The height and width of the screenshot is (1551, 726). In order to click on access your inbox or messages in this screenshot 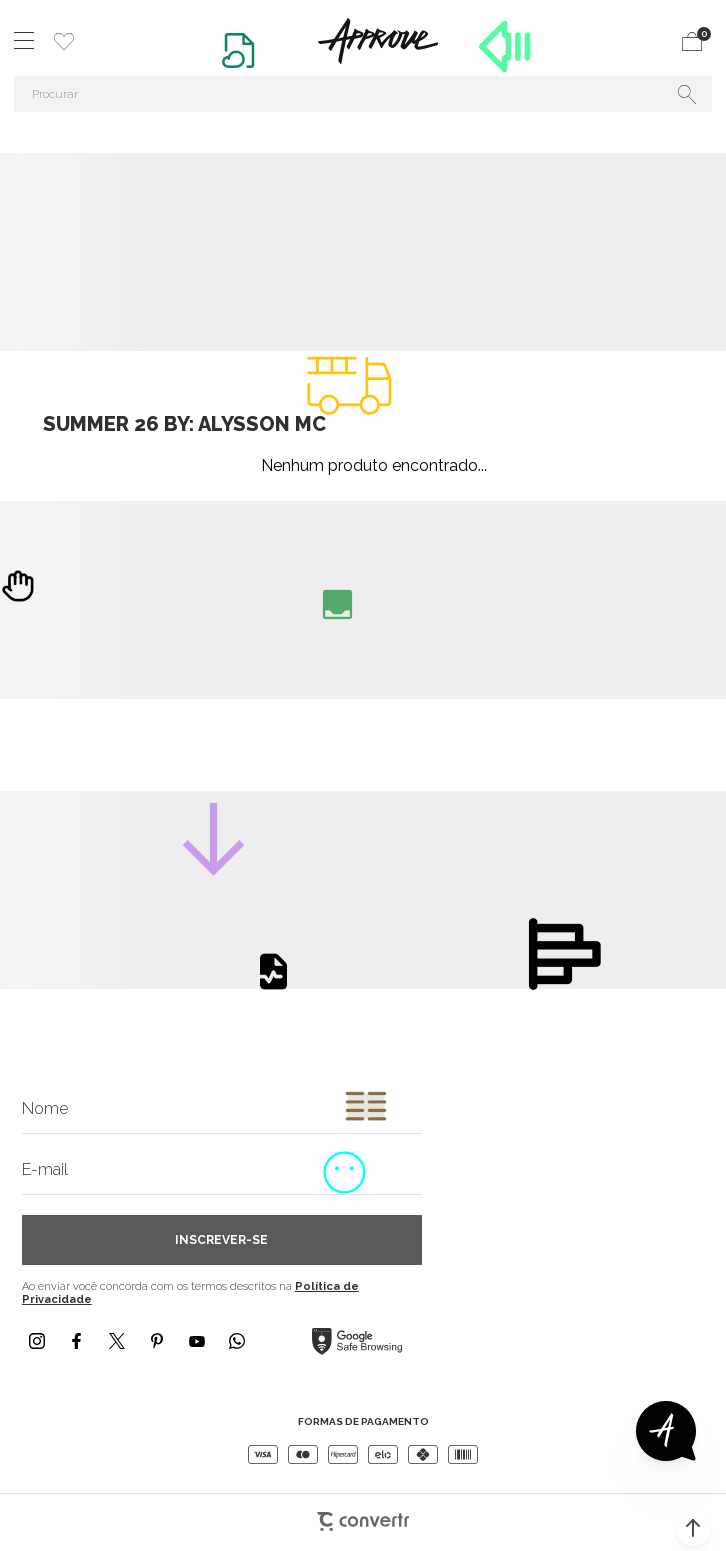, I will do `click(337, 604)`.